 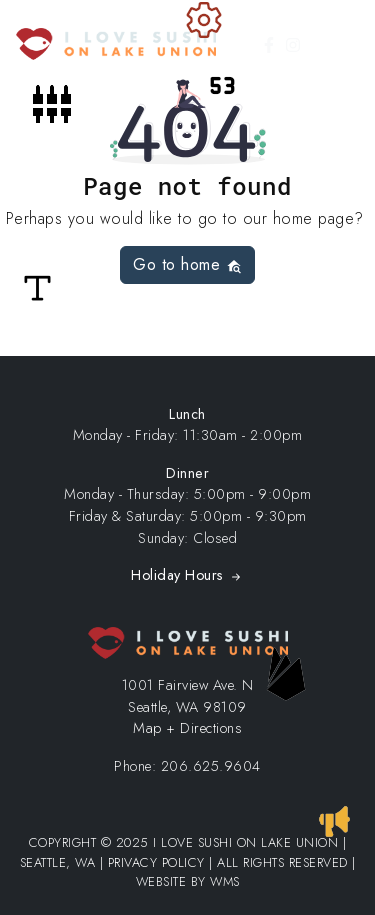 I want to click on displays the number 53 as a label or counter, so click(x=222, y=85).